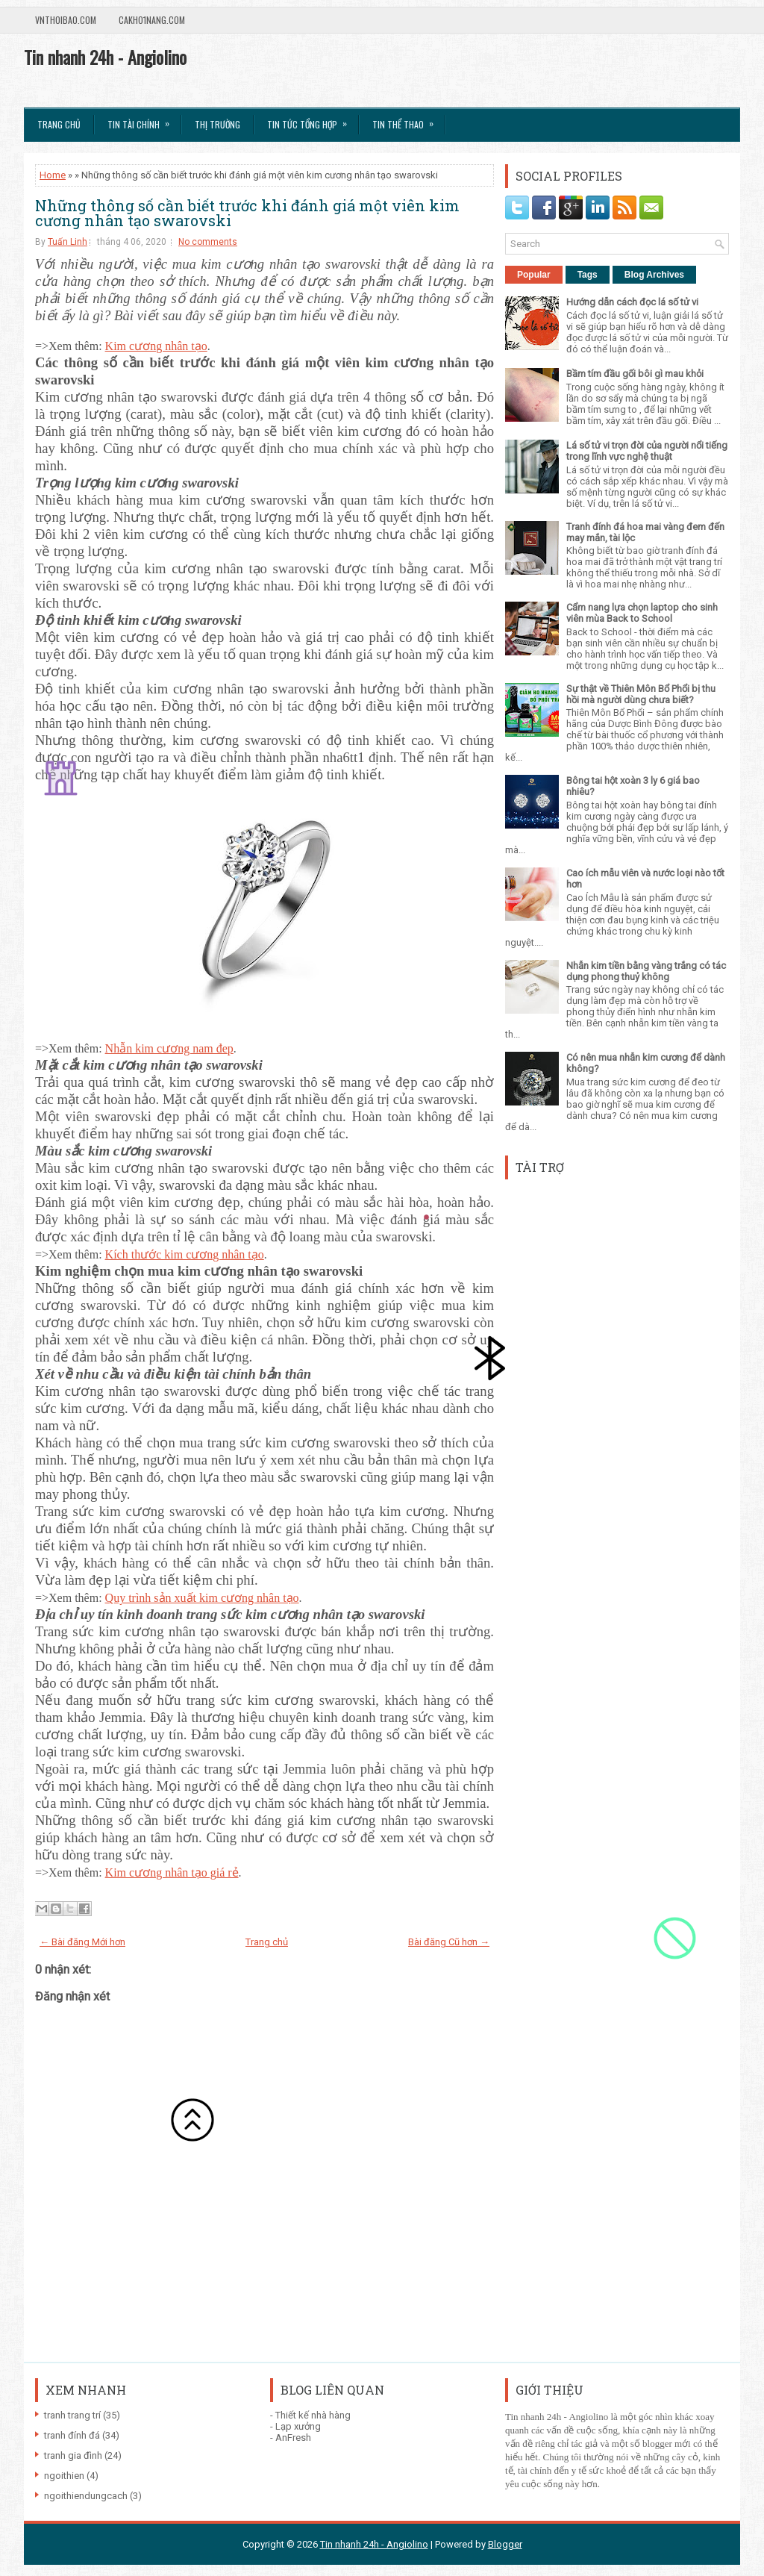  Describe the element at coordinates (674, 1938) in the screenshot. I see `indicates a blocked or prohibited action` at that location.